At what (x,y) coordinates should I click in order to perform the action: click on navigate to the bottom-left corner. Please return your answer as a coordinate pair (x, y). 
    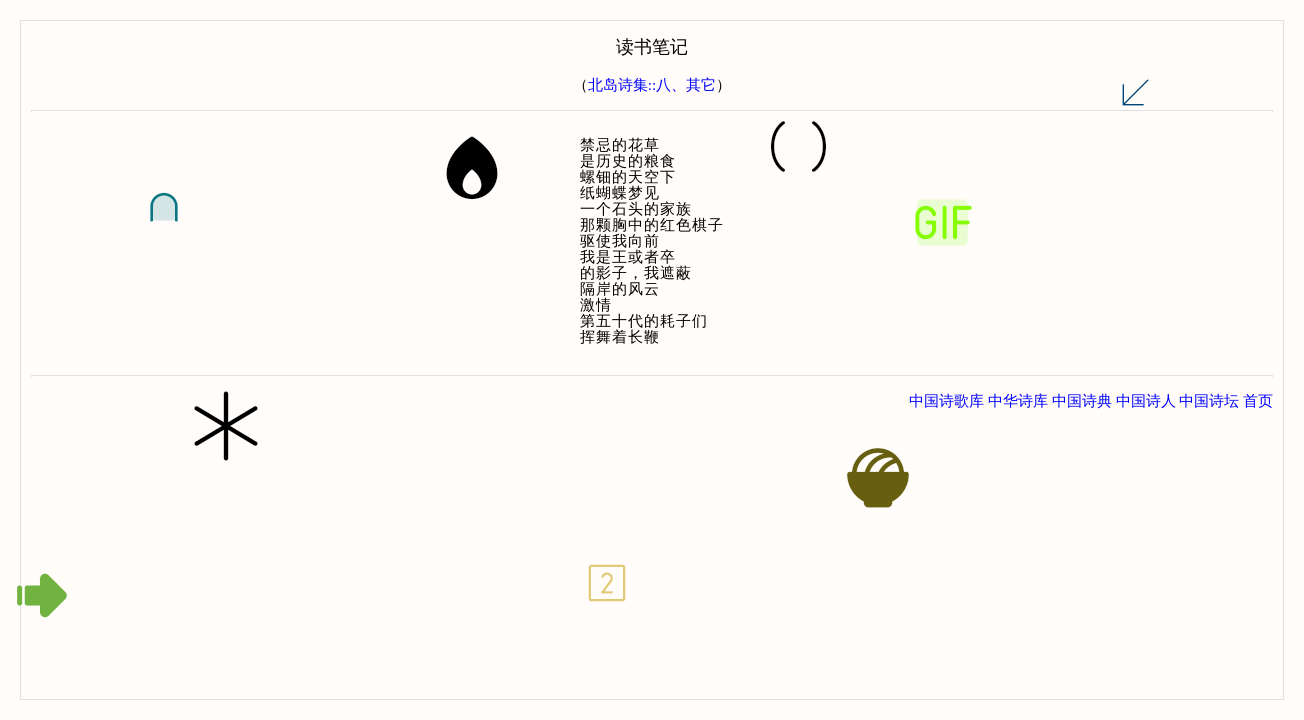
    Looking at the image, I should click on (1135, 92).